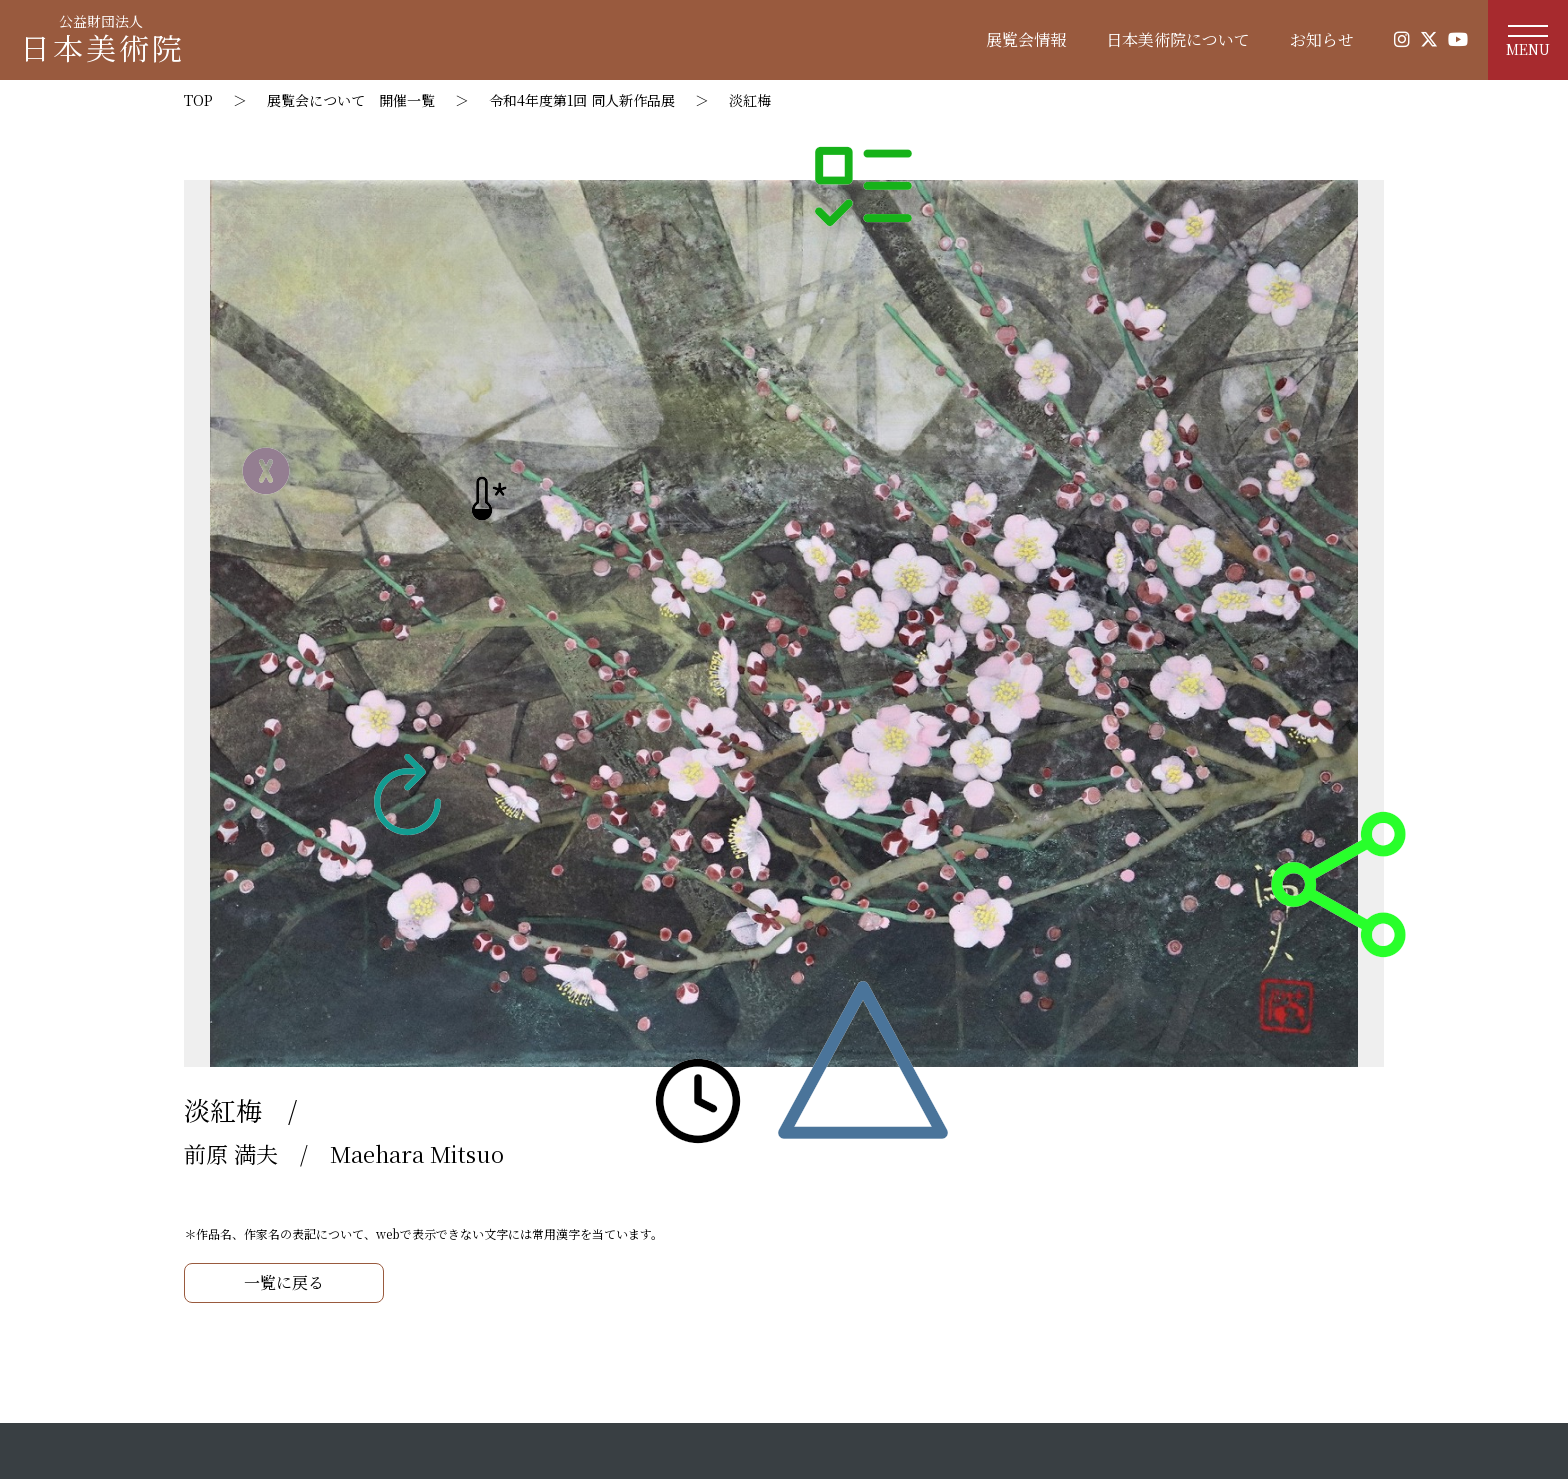  Describe the element at coordinates (863, 184) in the screenshot. I see `view task list or checklist` at that location.